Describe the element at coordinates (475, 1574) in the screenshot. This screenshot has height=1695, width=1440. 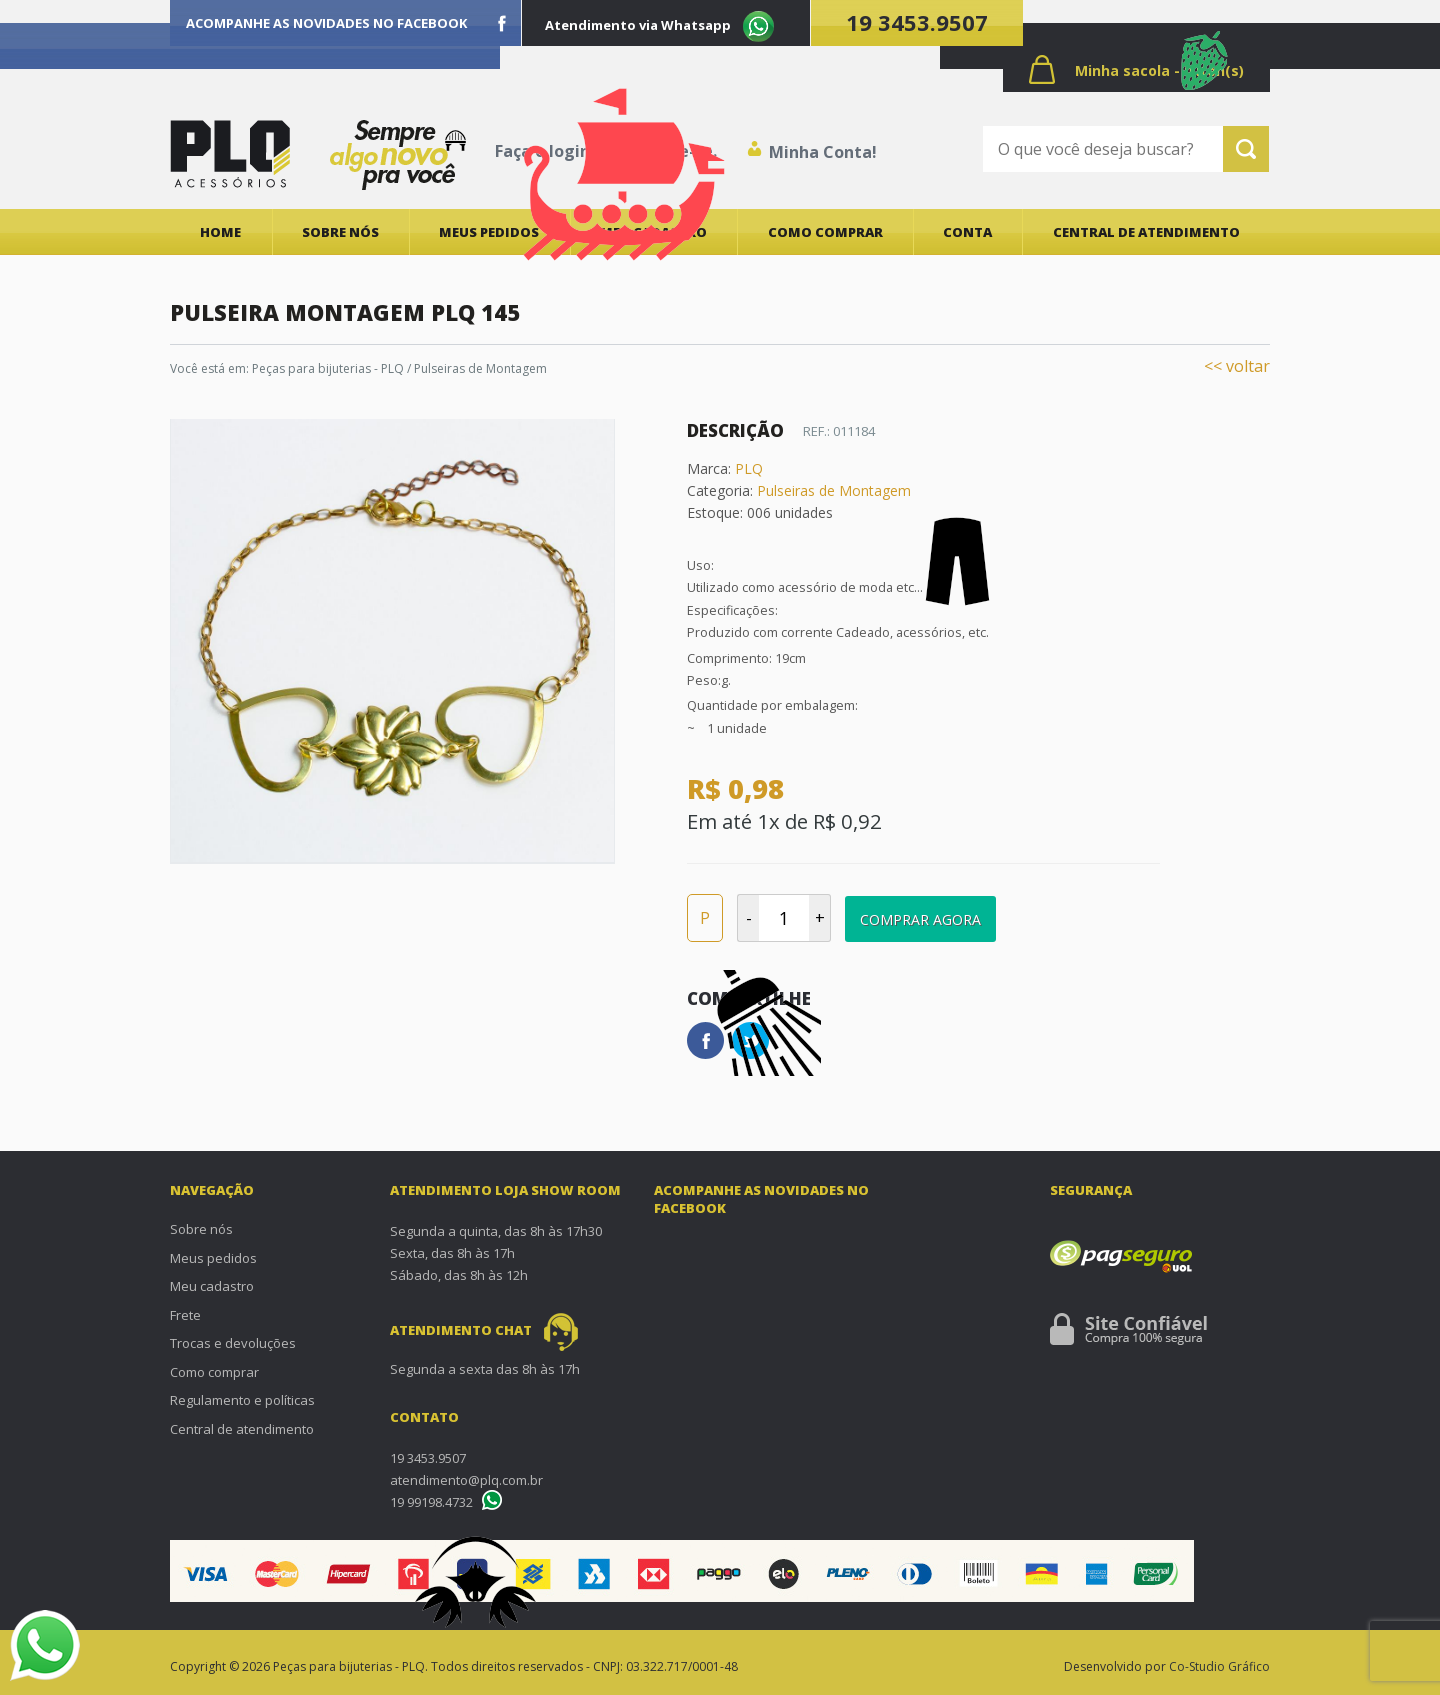
I see `mole character or creature in a game` at that location.